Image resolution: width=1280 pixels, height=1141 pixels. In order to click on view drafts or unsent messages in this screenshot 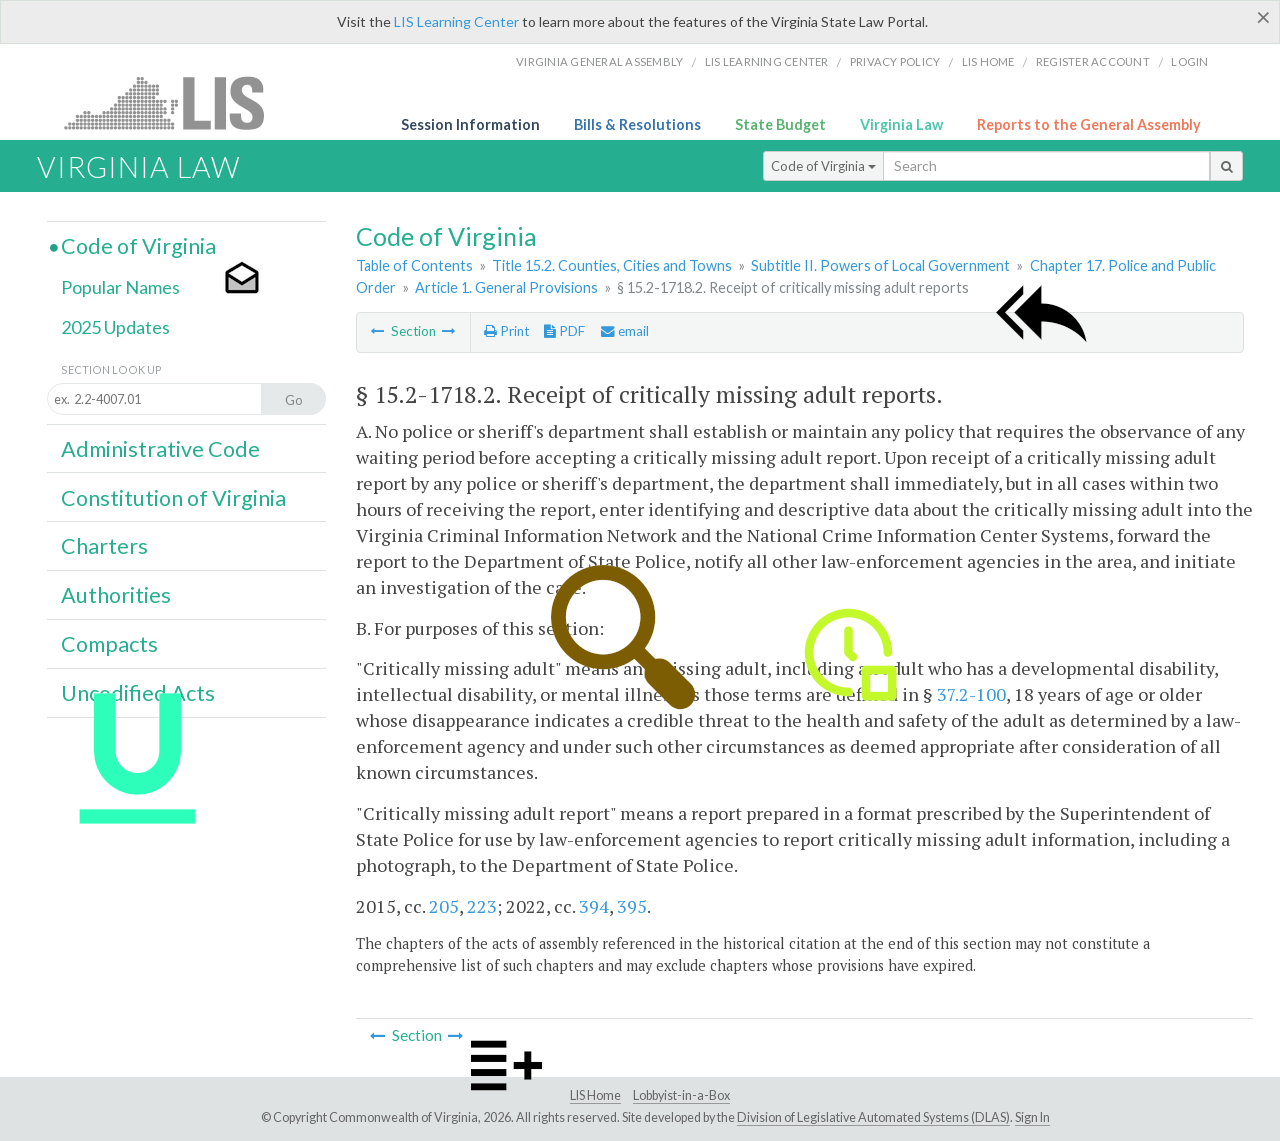, I will do `click(242, 280)`.